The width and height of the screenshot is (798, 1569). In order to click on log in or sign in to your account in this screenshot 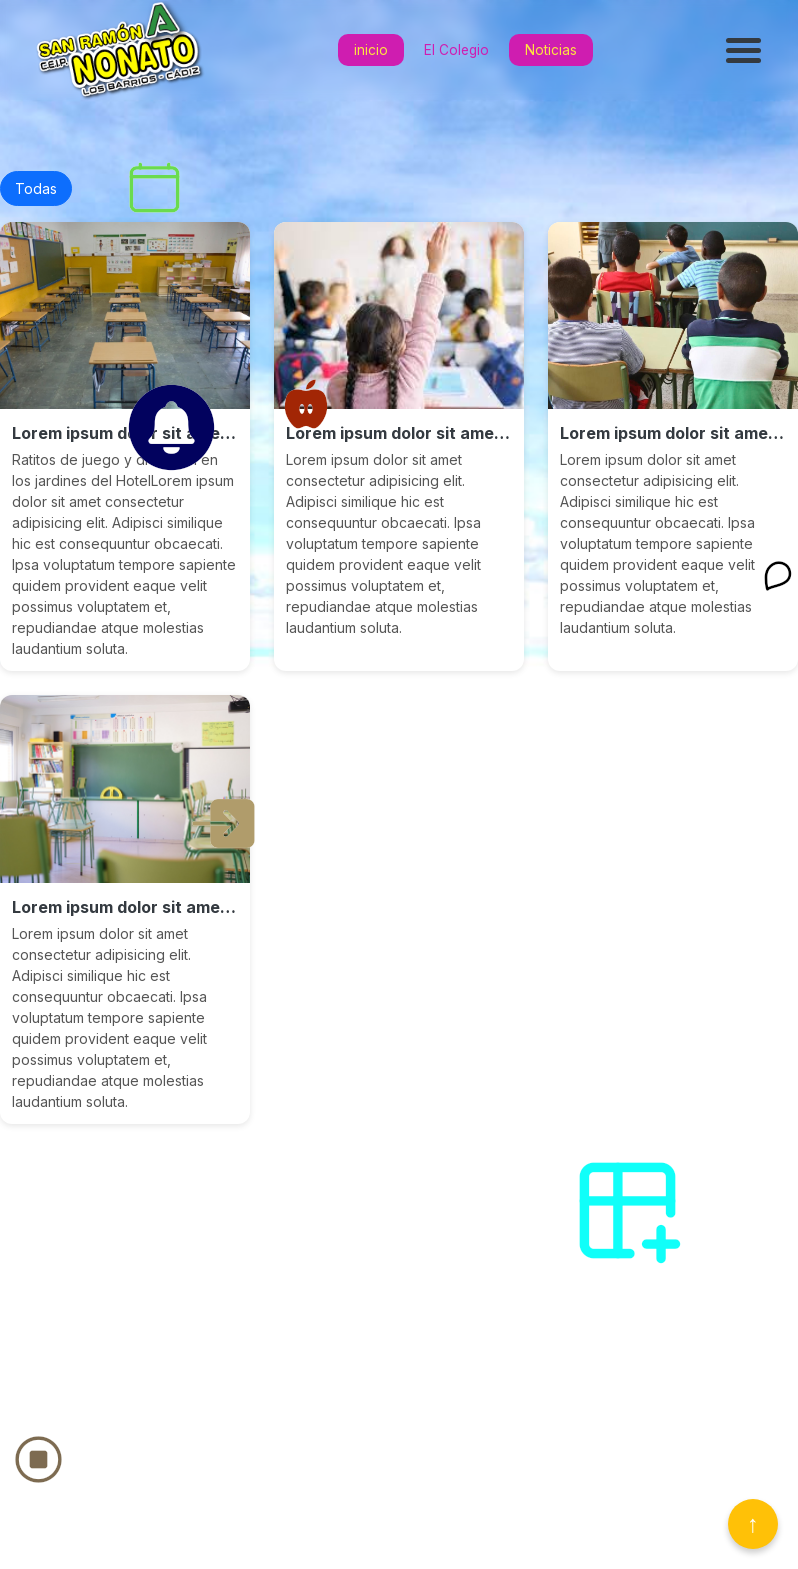, I will do `click(223, 823)`.